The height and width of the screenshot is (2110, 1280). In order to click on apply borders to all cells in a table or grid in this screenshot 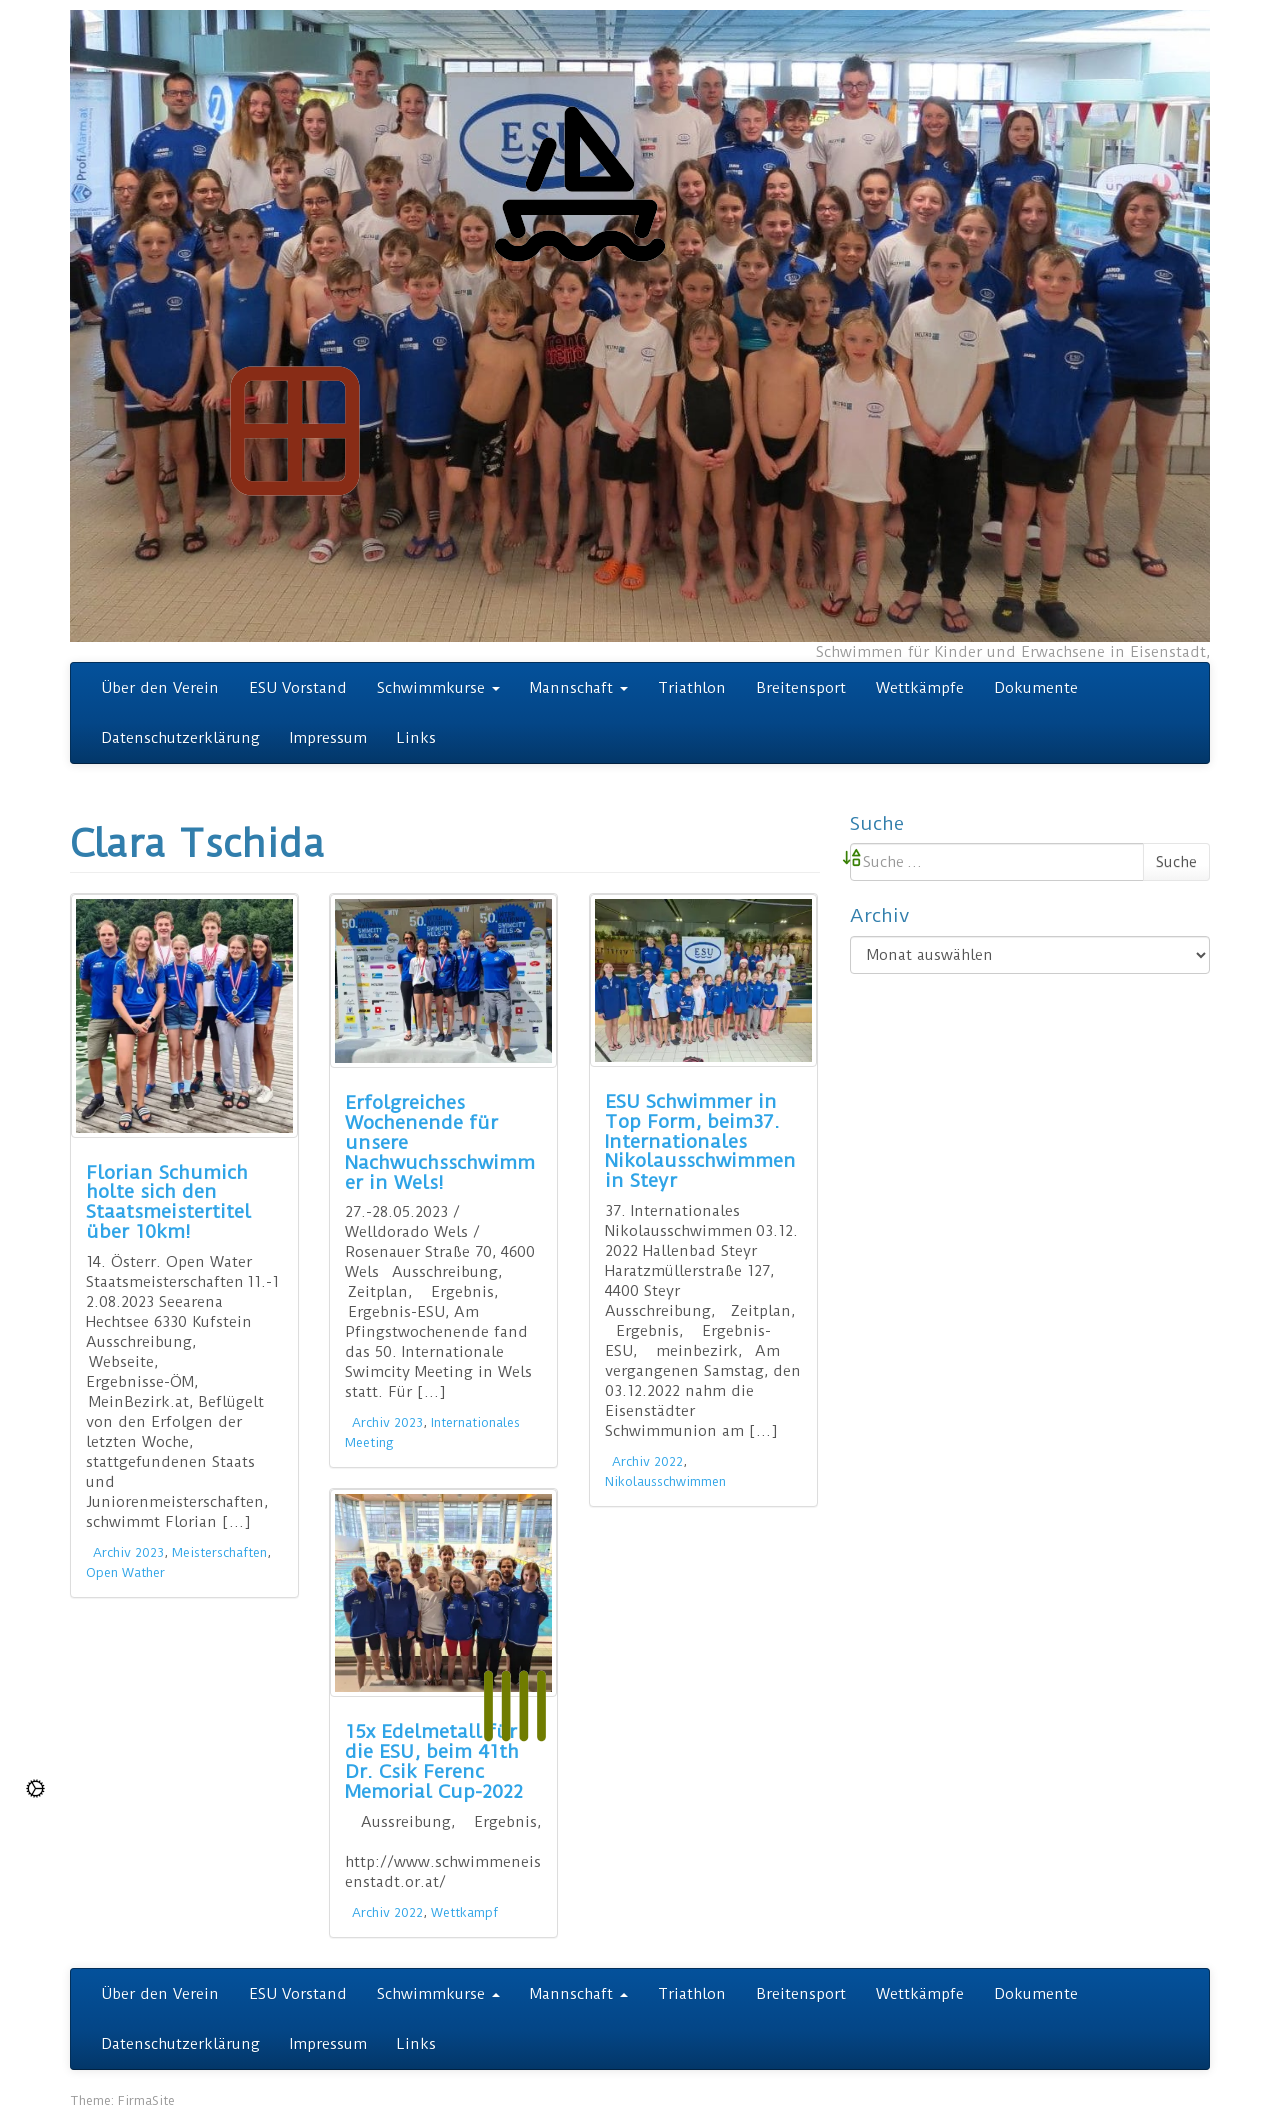, I will do `click(295, 431)`.